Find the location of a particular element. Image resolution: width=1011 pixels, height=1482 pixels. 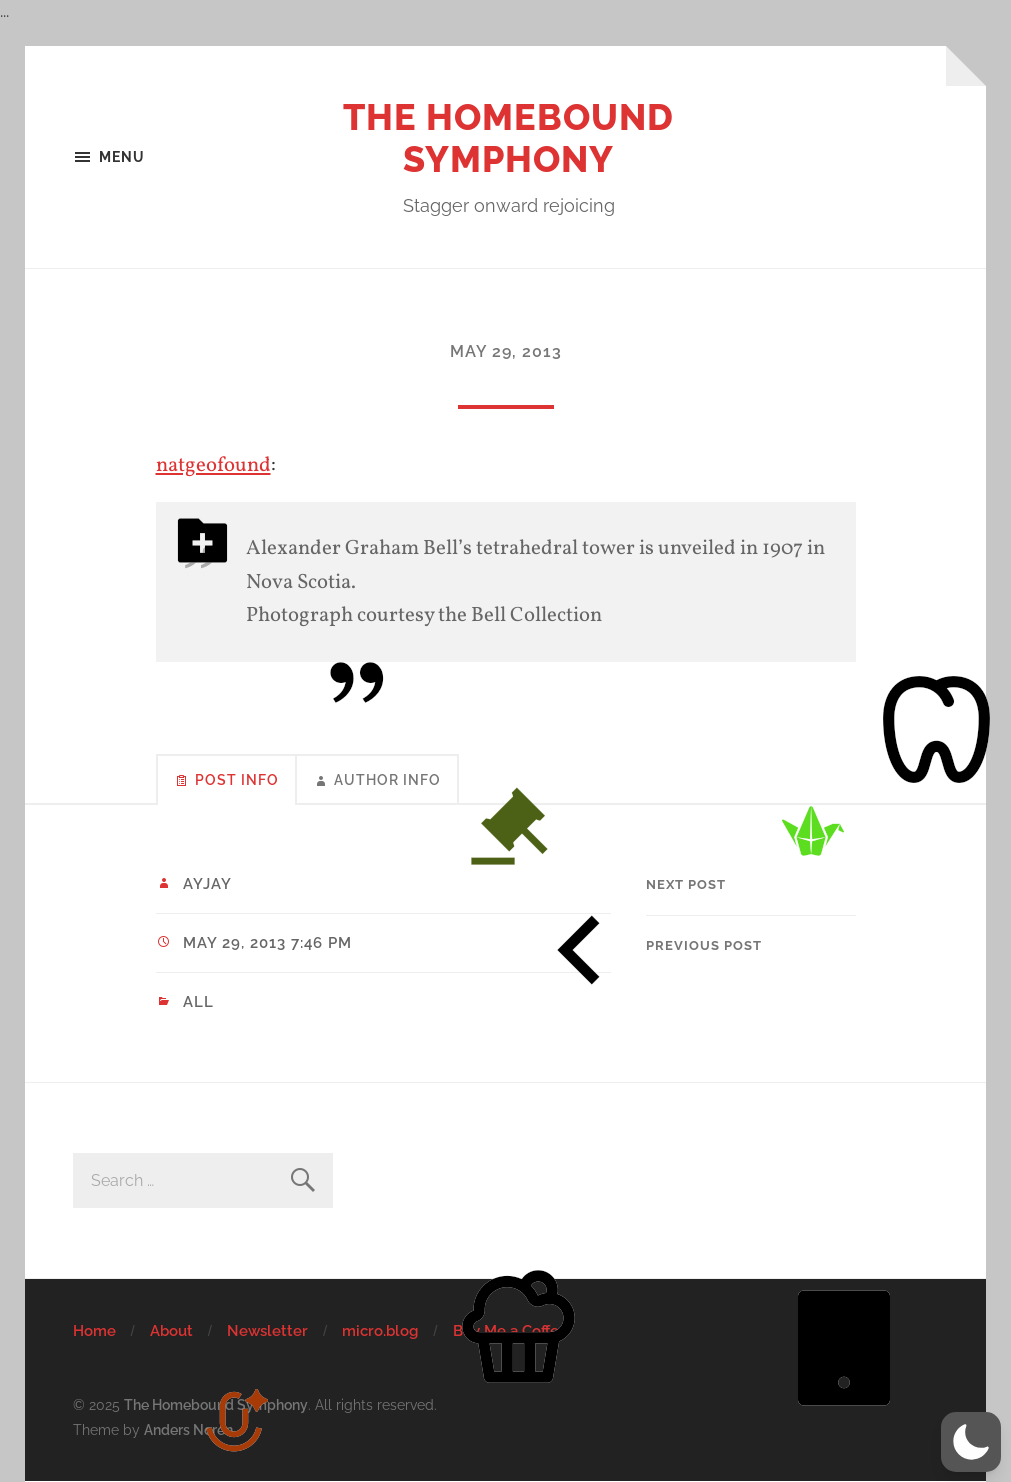

switch to tablet view or layout is located at coordinates (844, 1348).